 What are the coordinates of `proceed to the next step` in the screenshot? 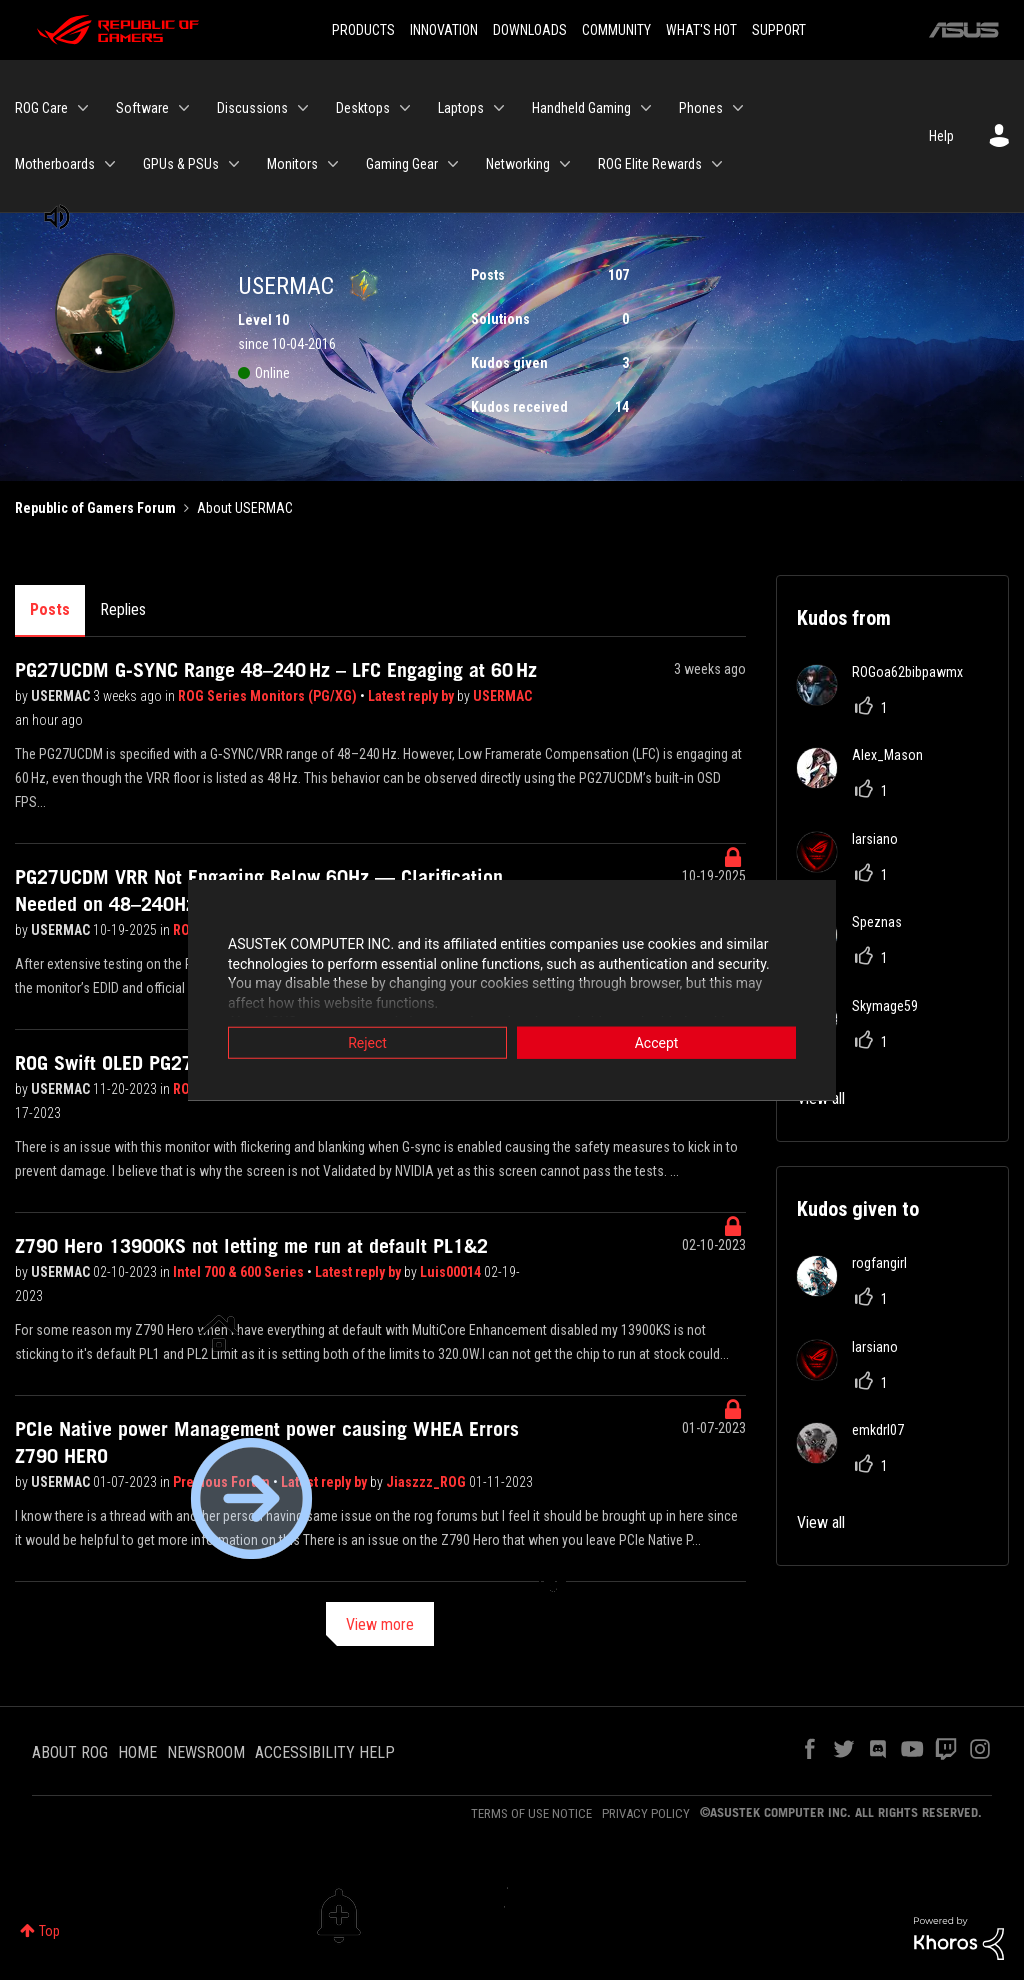 It's located at (251, 1498).